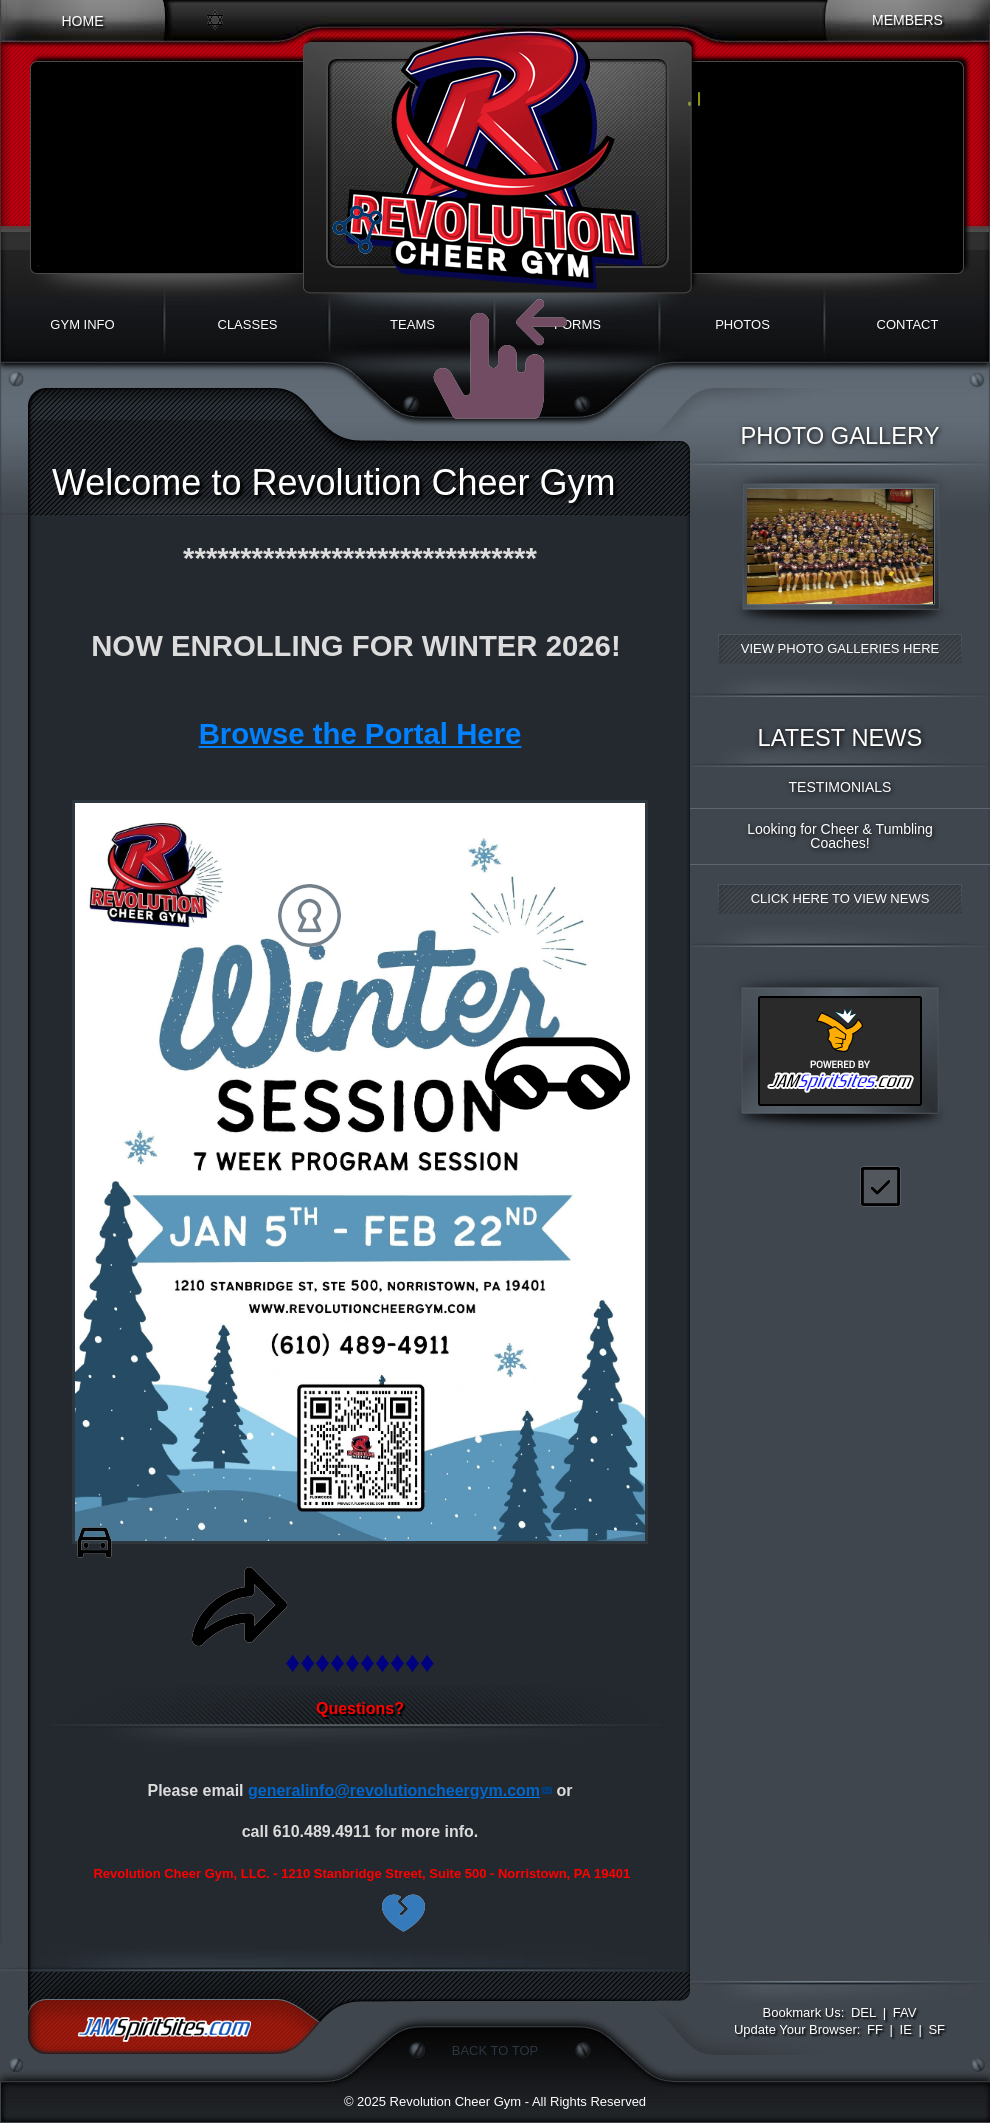  Describe the element at coordinates (94, 1542) in the screenshot. I see `indicates it's time to leave for your destination` at that location.